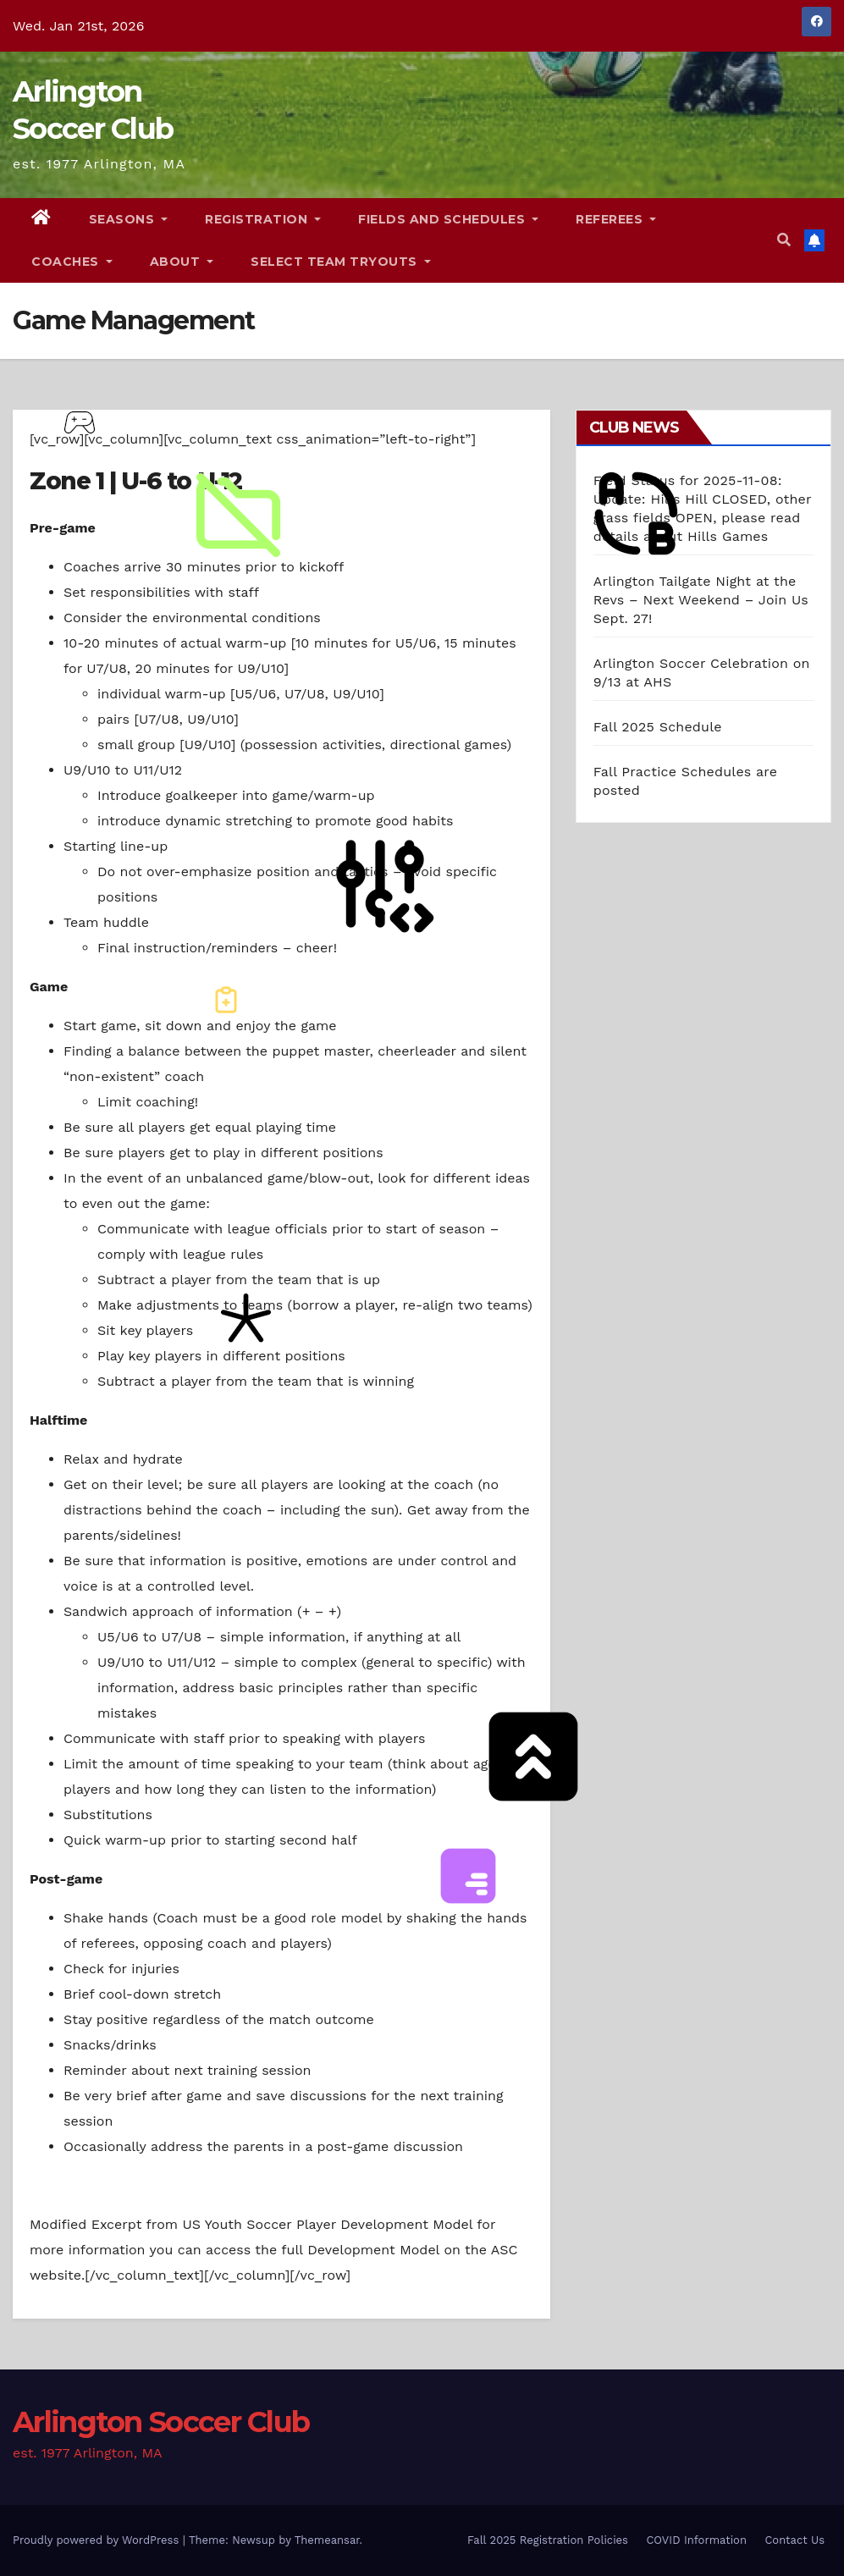 The height and width of the screenshot is (2576, 844). Describe the element at coordinates (226, 1000) in the screenshot. I see `view medical report or health records` at that location.